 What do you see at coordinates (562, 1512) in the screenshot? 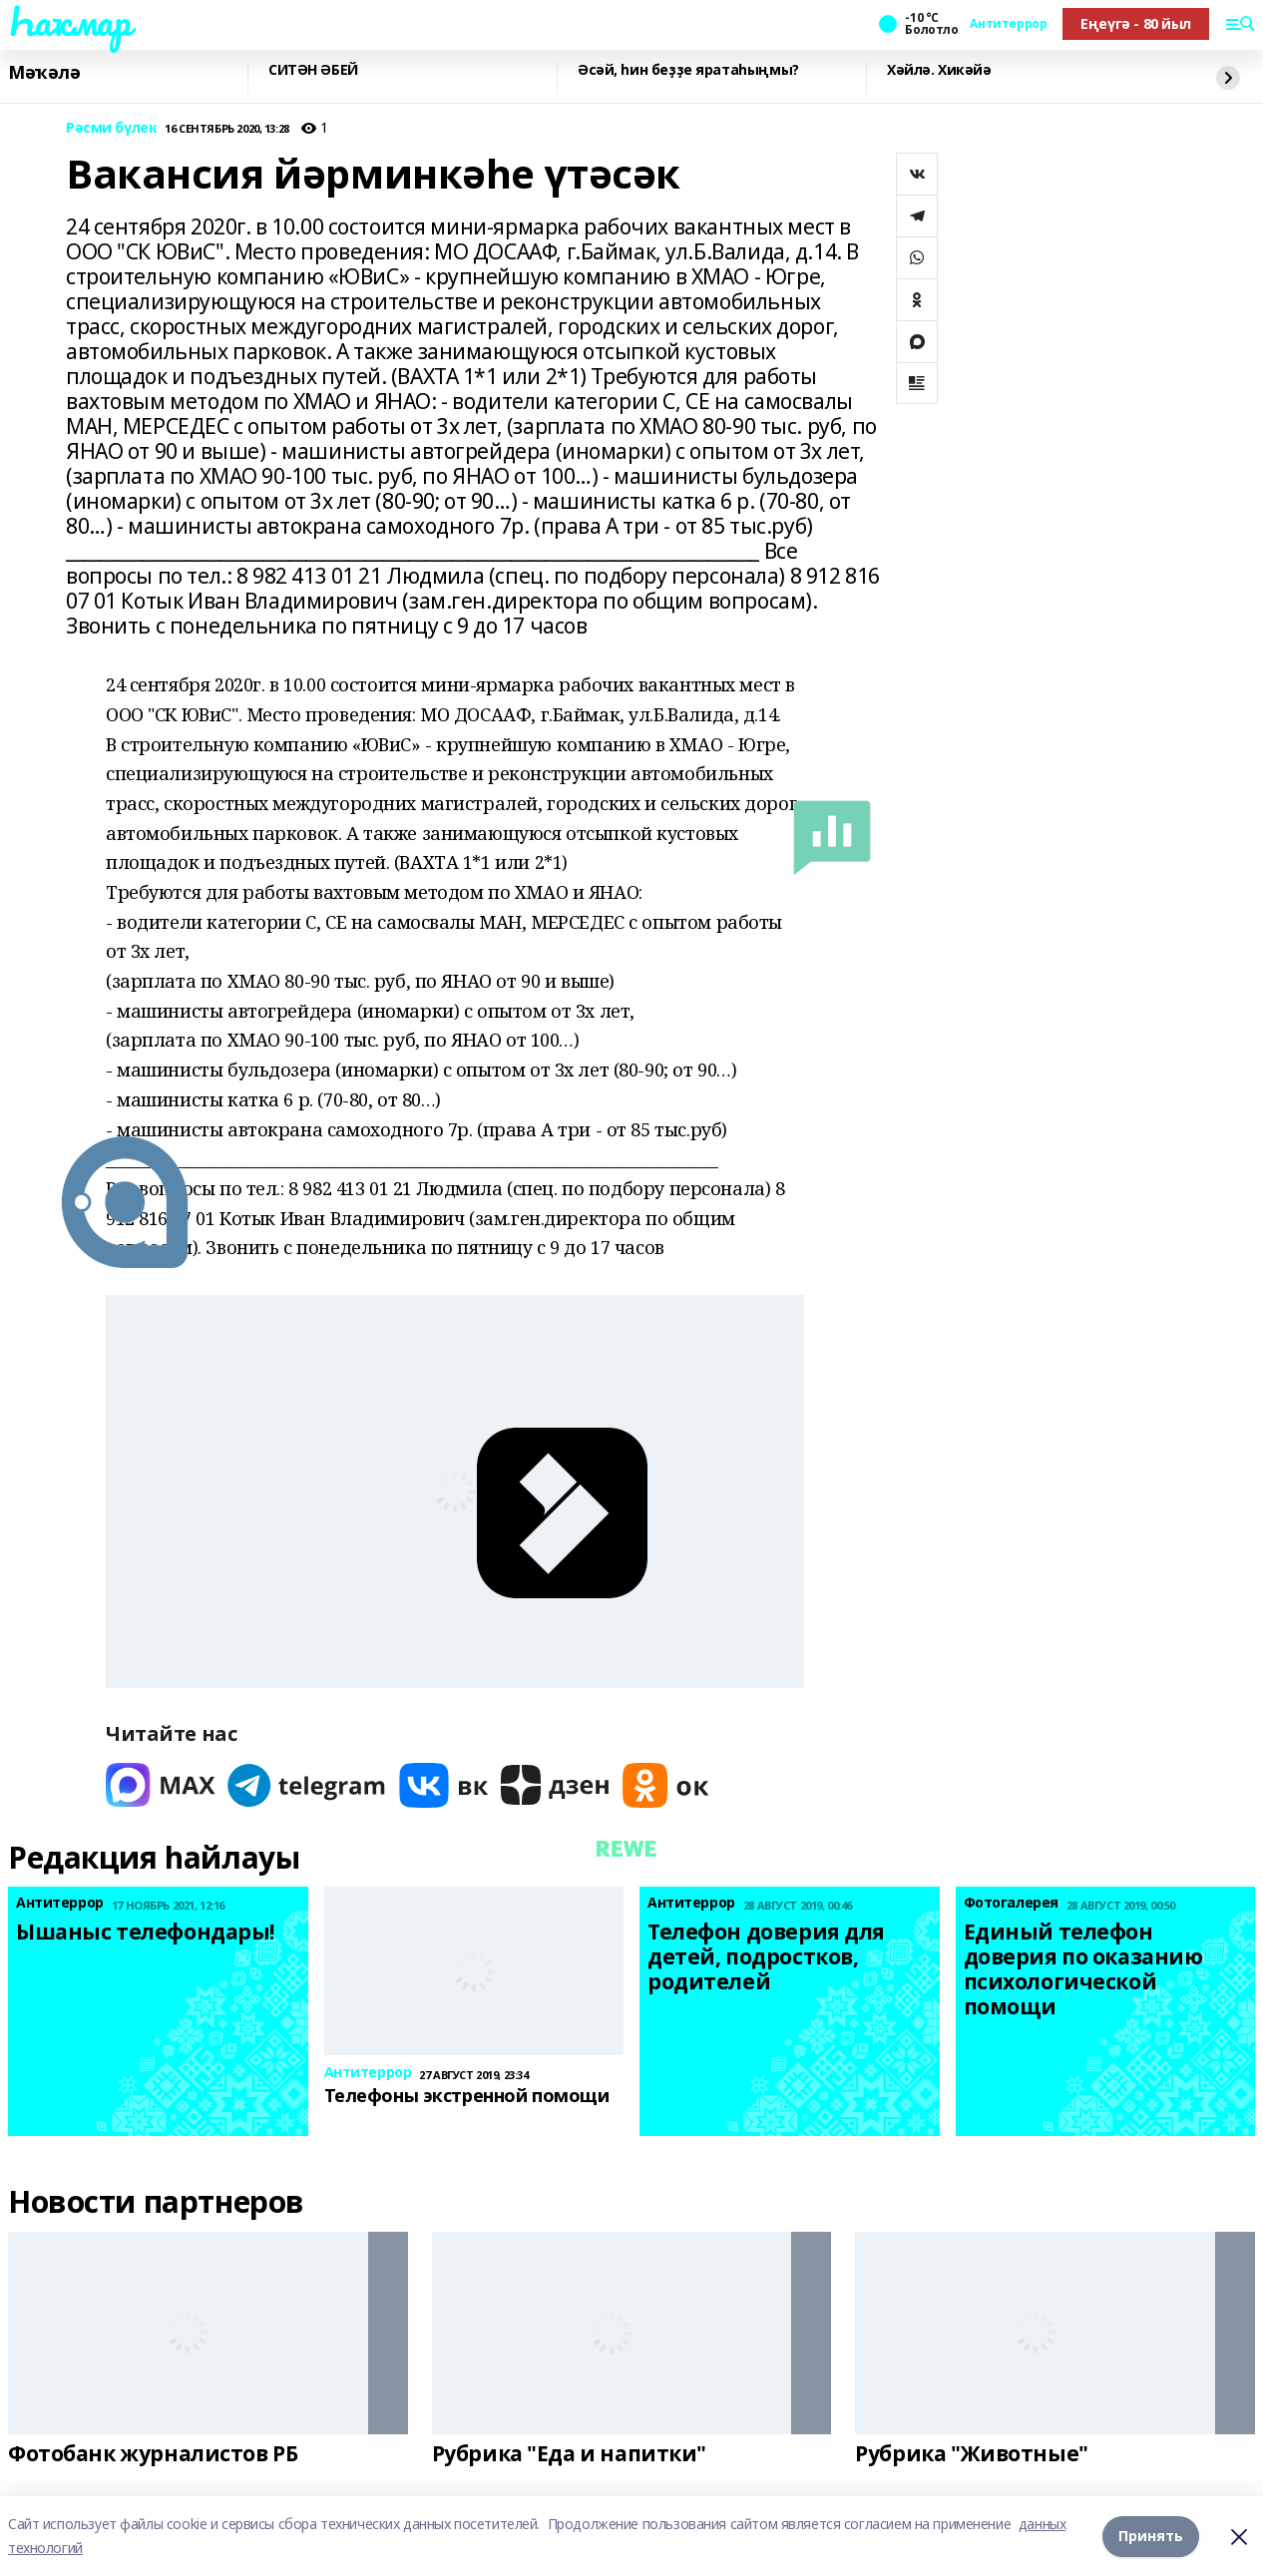
I see `open wondershare filmora video editor` at bounding box center [562, 1512].